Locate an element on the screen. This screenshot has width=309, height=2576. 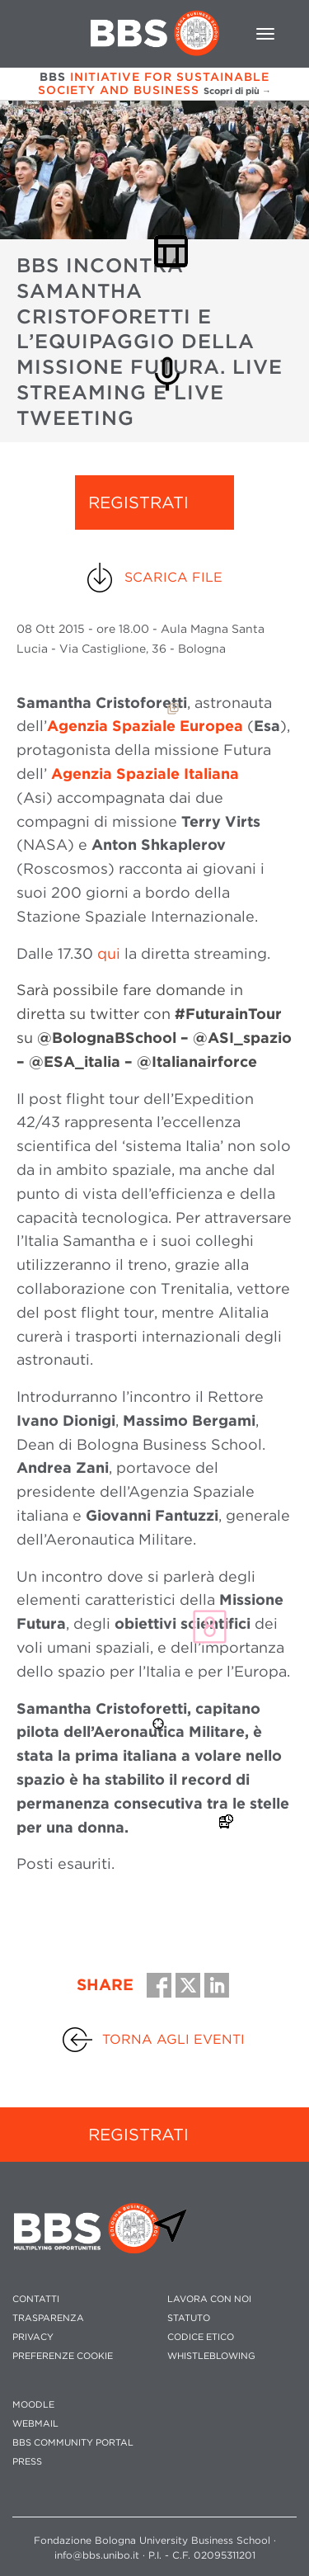
tap to use voice input is located at coordinates (167, 373).